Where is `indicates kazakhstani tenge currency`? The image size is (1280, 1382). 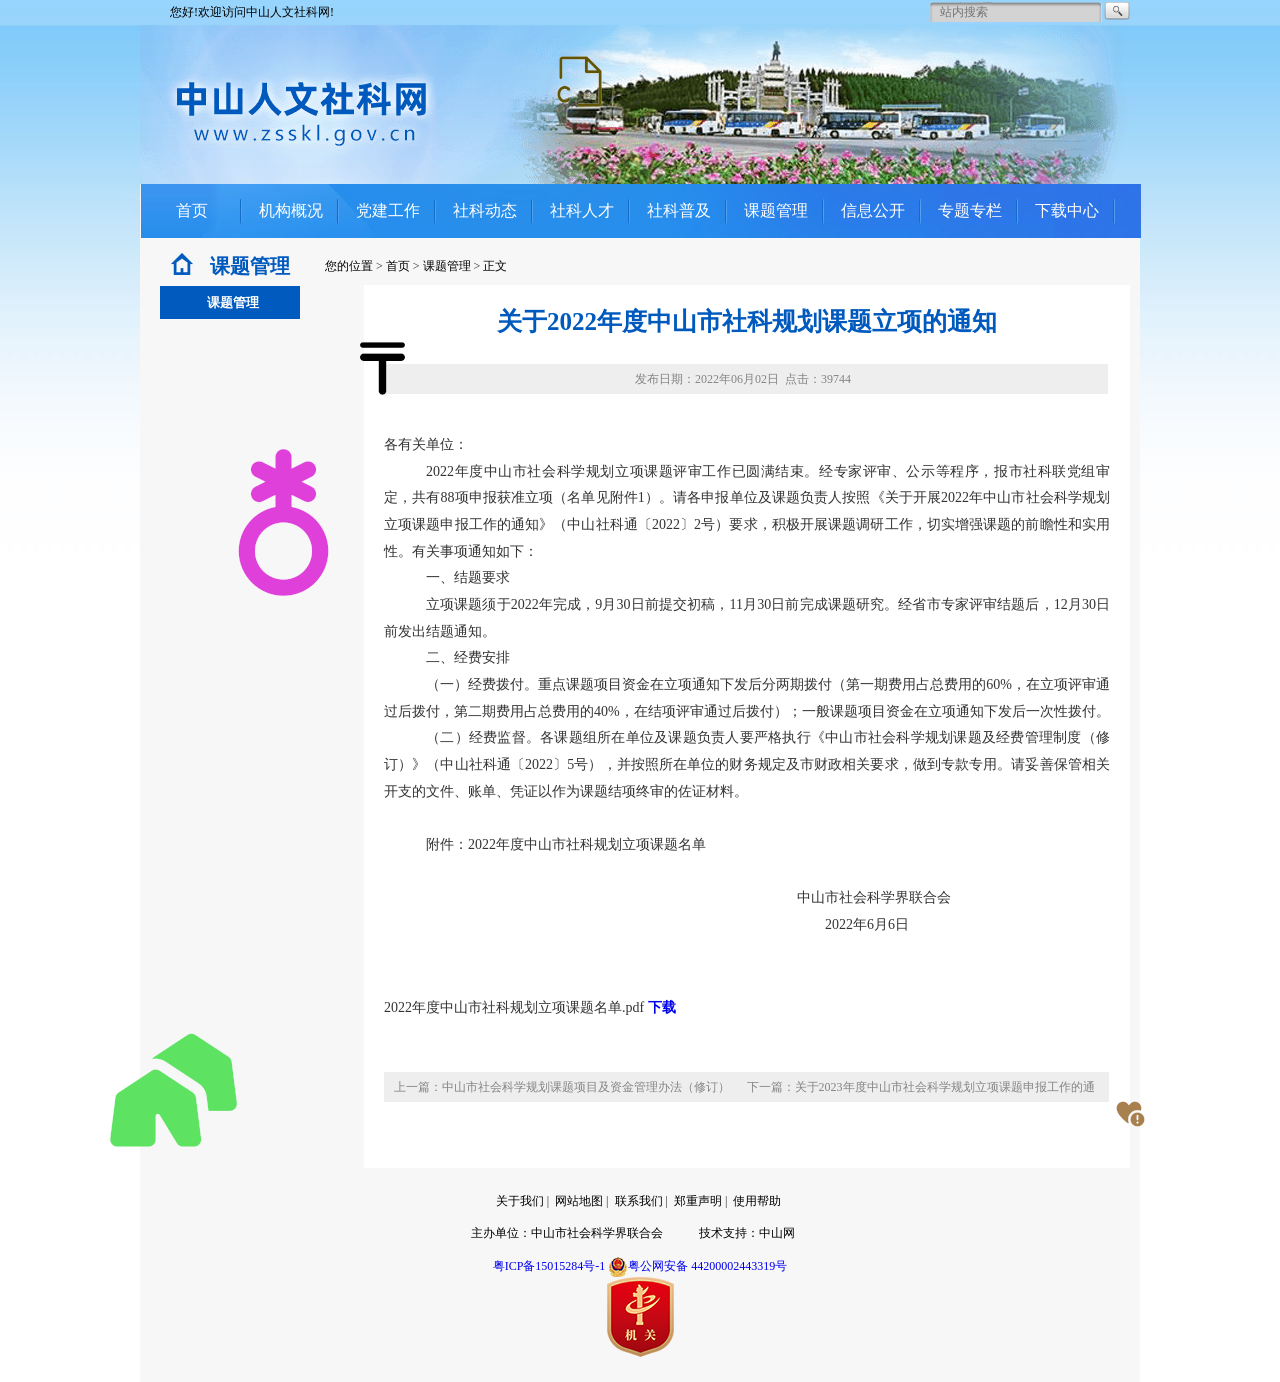 indicates kazakhstani tenge currency is located at coordinates (382, 368).